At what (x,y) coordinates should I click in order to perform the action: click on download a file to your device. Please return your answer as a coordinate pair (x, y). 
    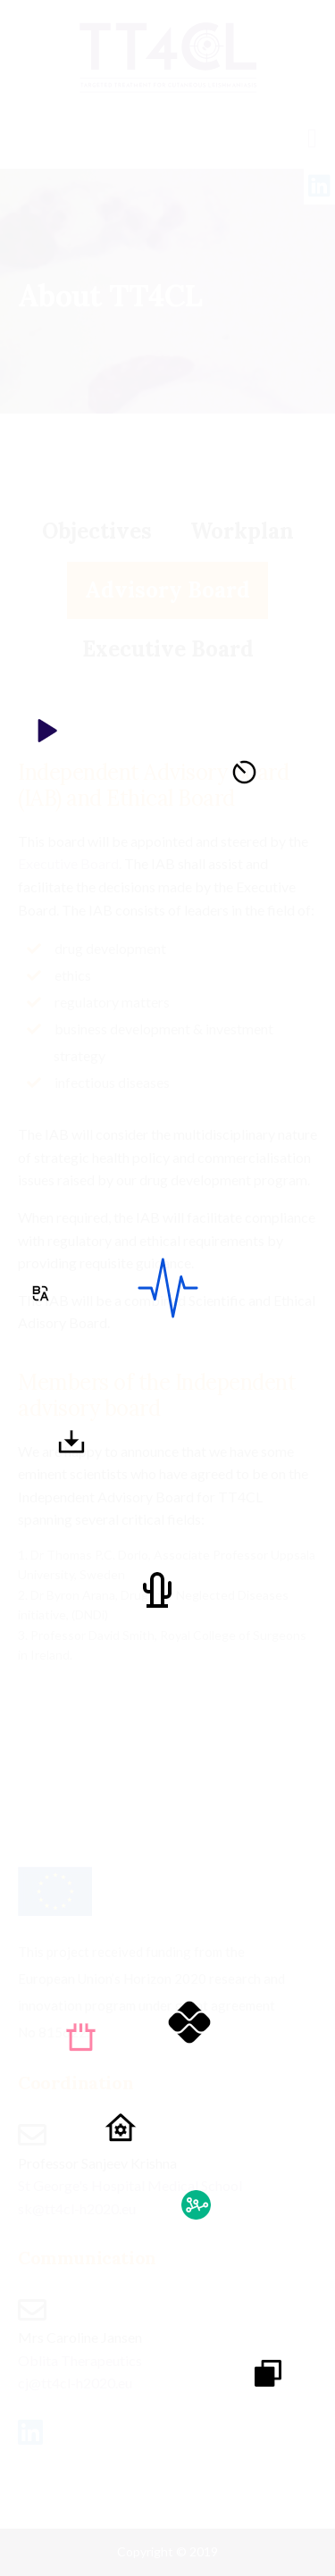
    Looking at the image, I should click on (71, 1442).